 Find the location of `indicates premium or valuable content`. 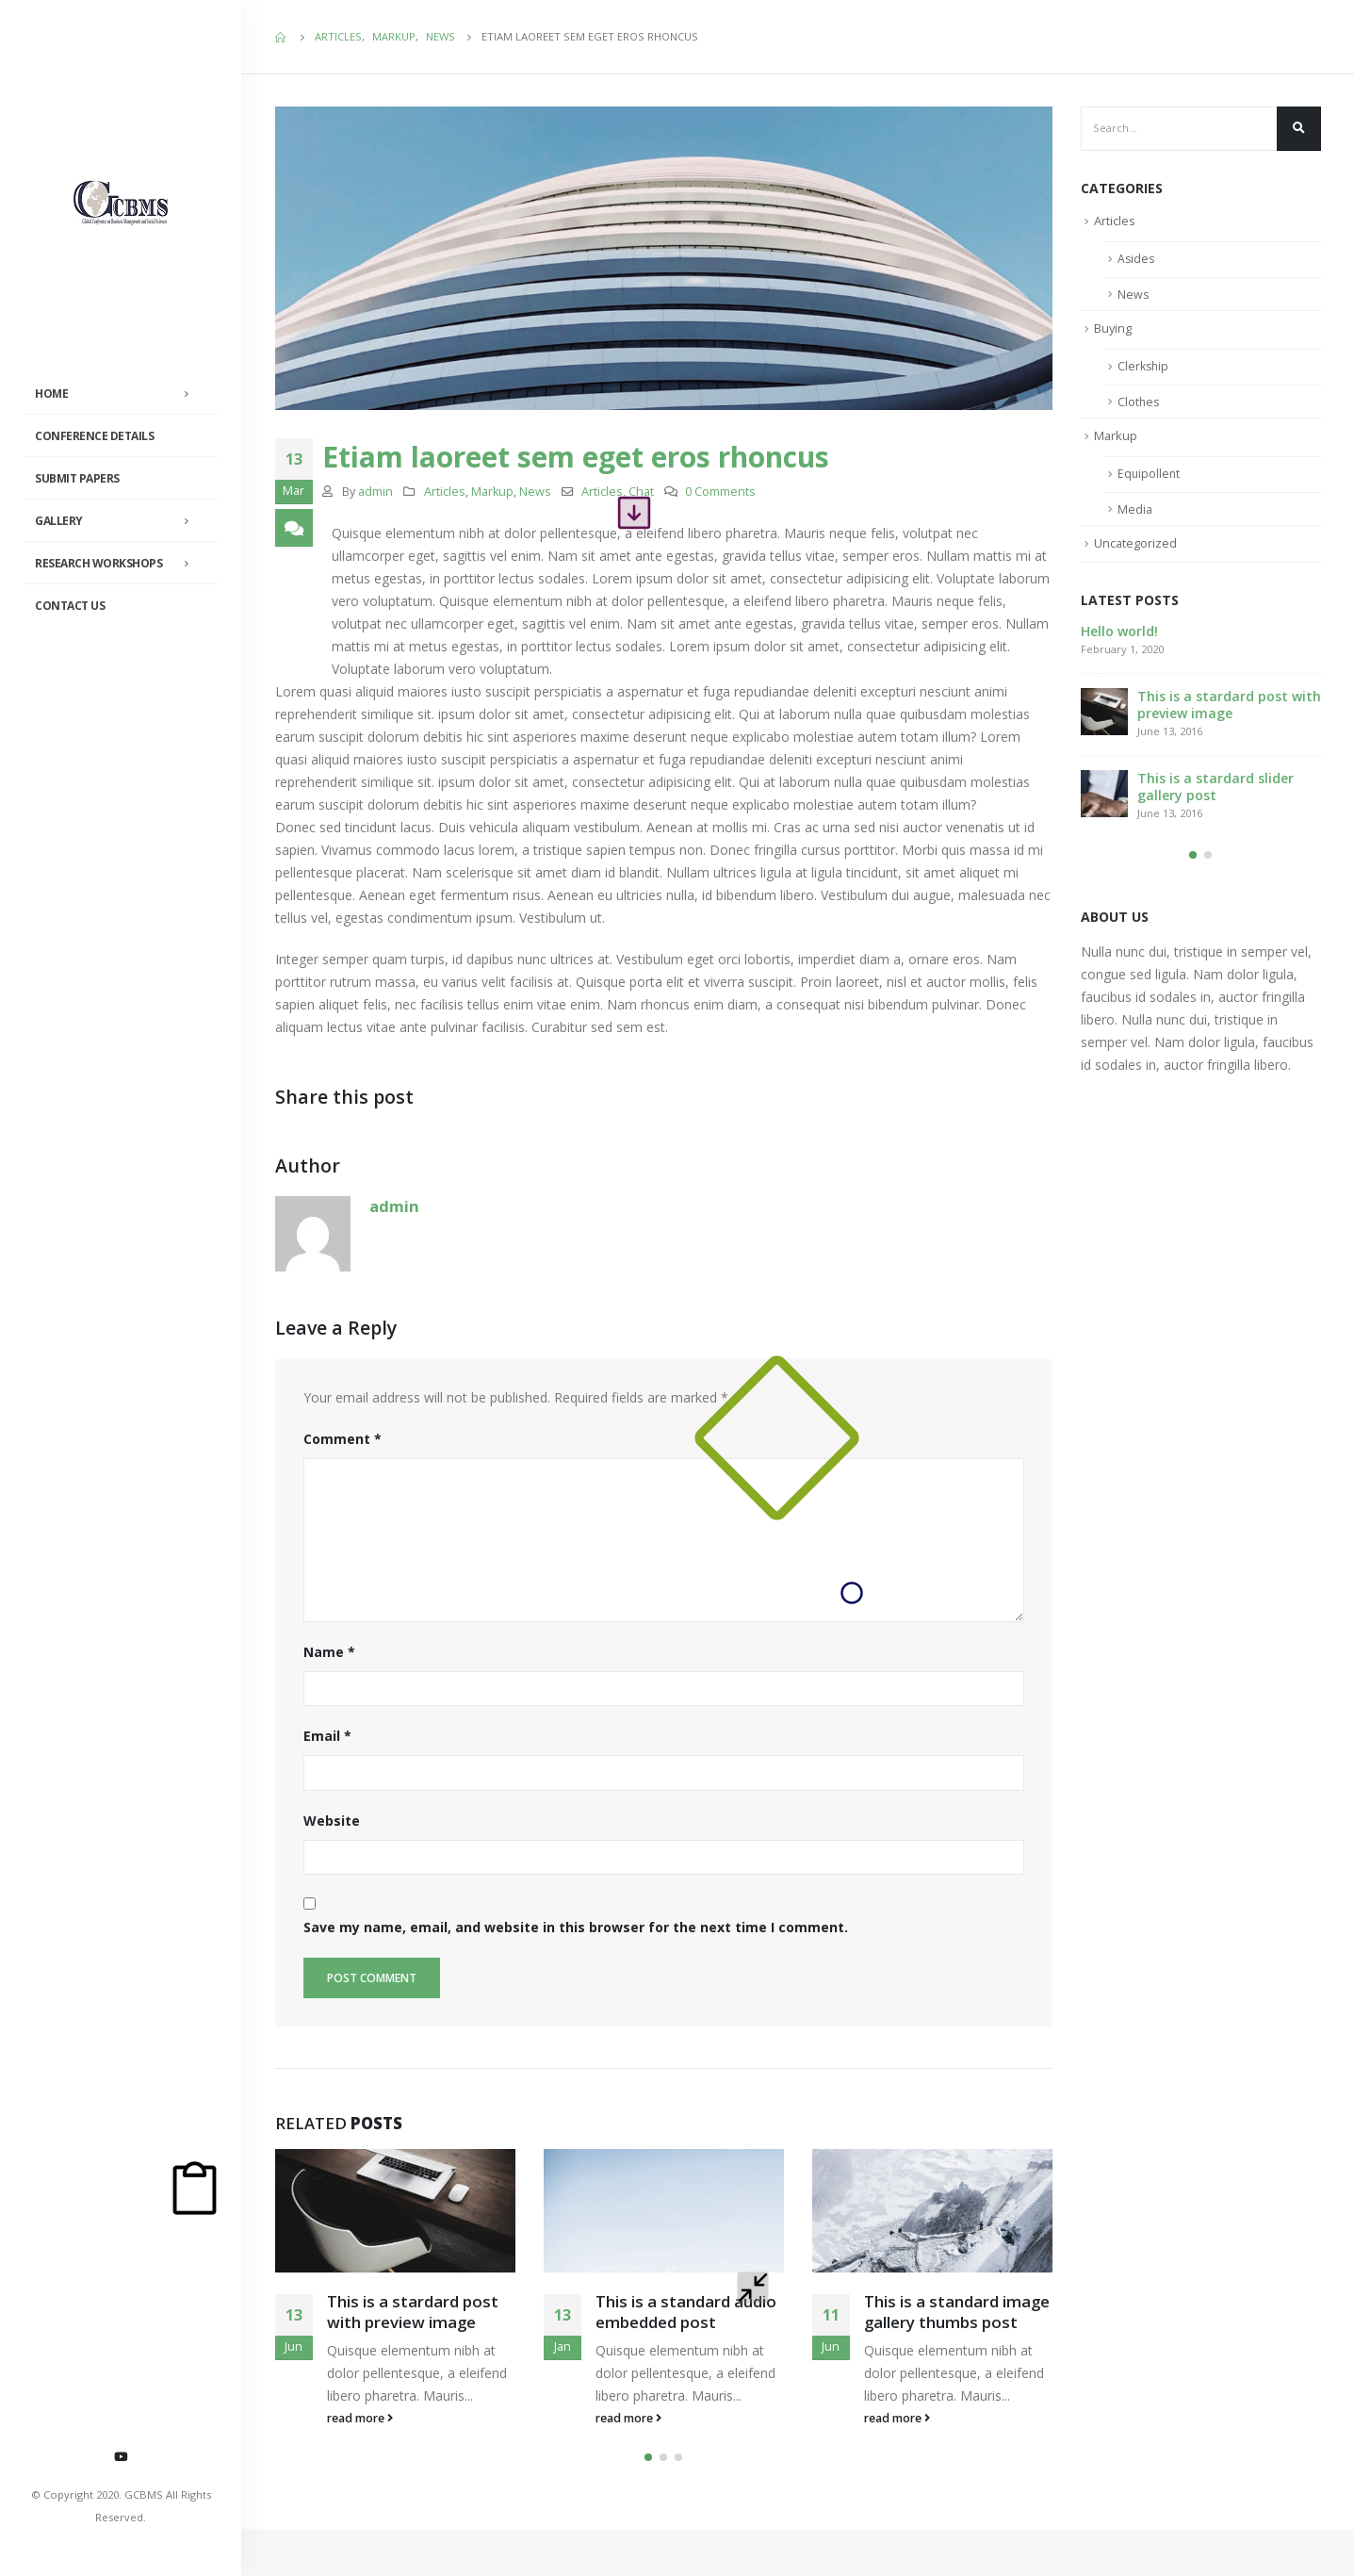

indicates premium or valuable content is located at coordinates (776, 1437).